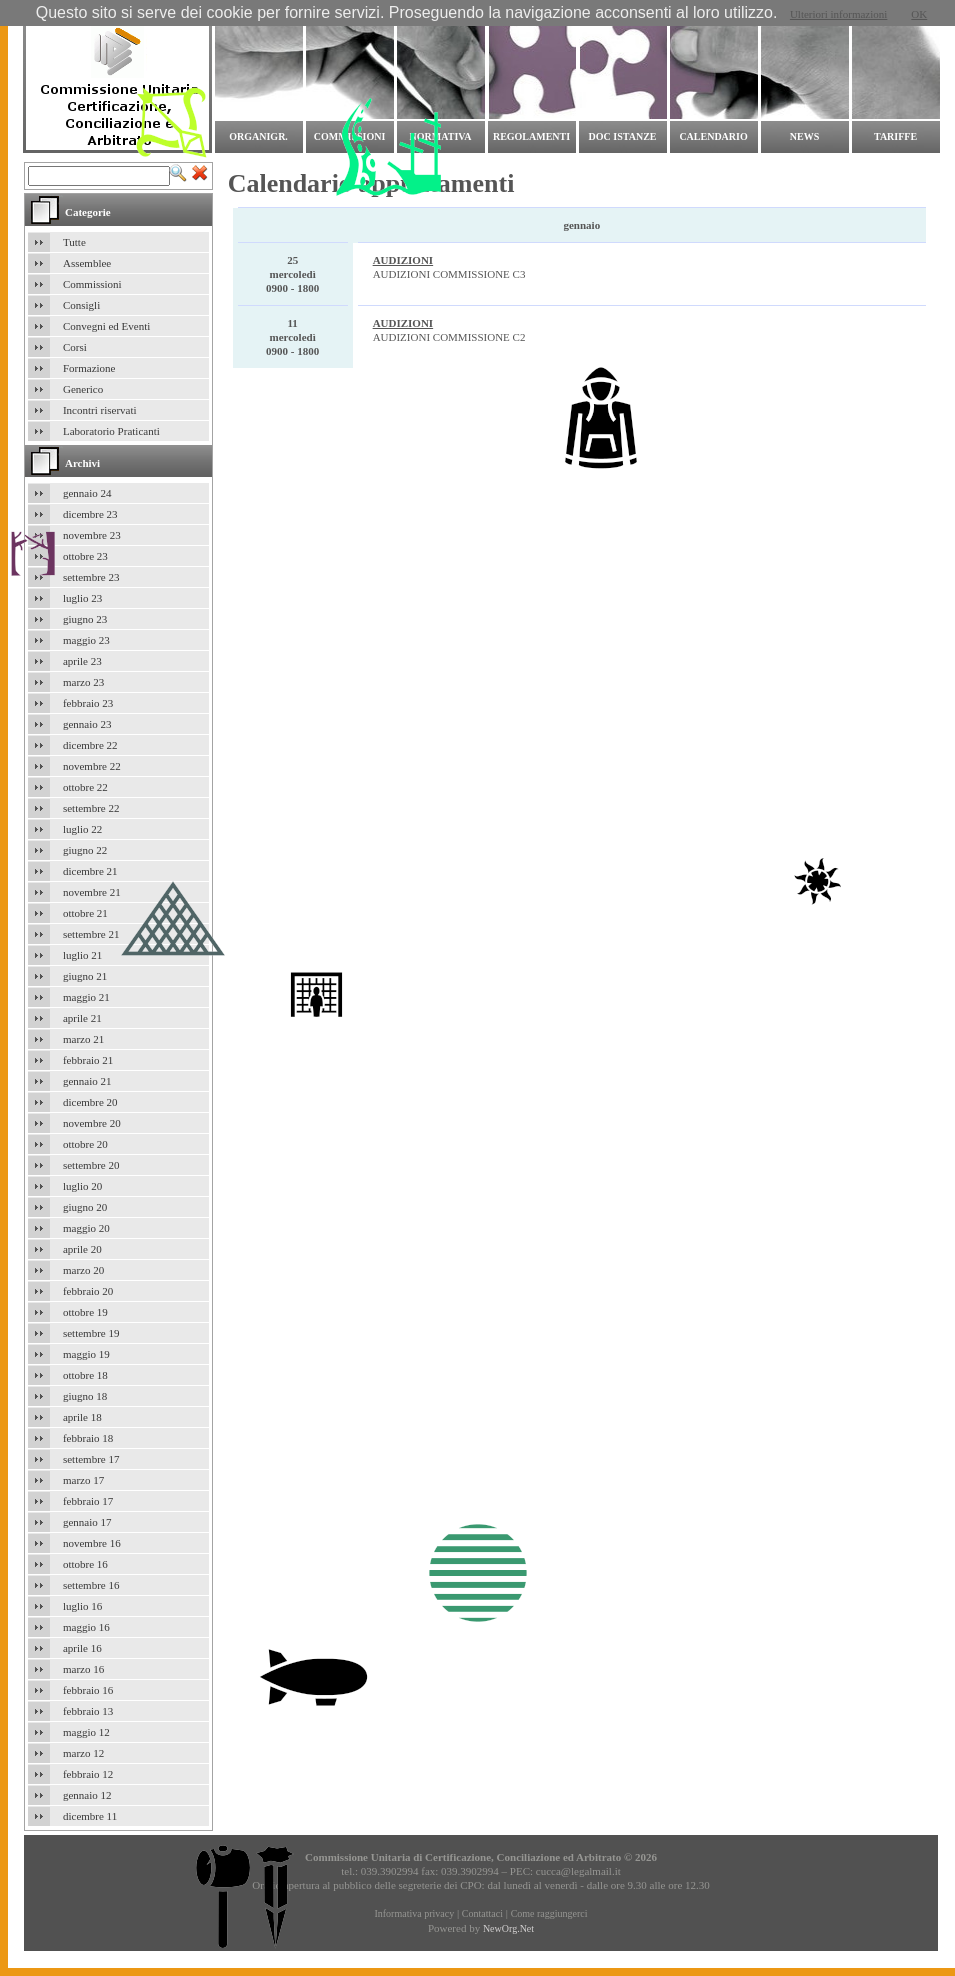  Describe the element at coordinates (316, 991) in the screenshot. I see `select goalkeeper position in team lineup` at that location.